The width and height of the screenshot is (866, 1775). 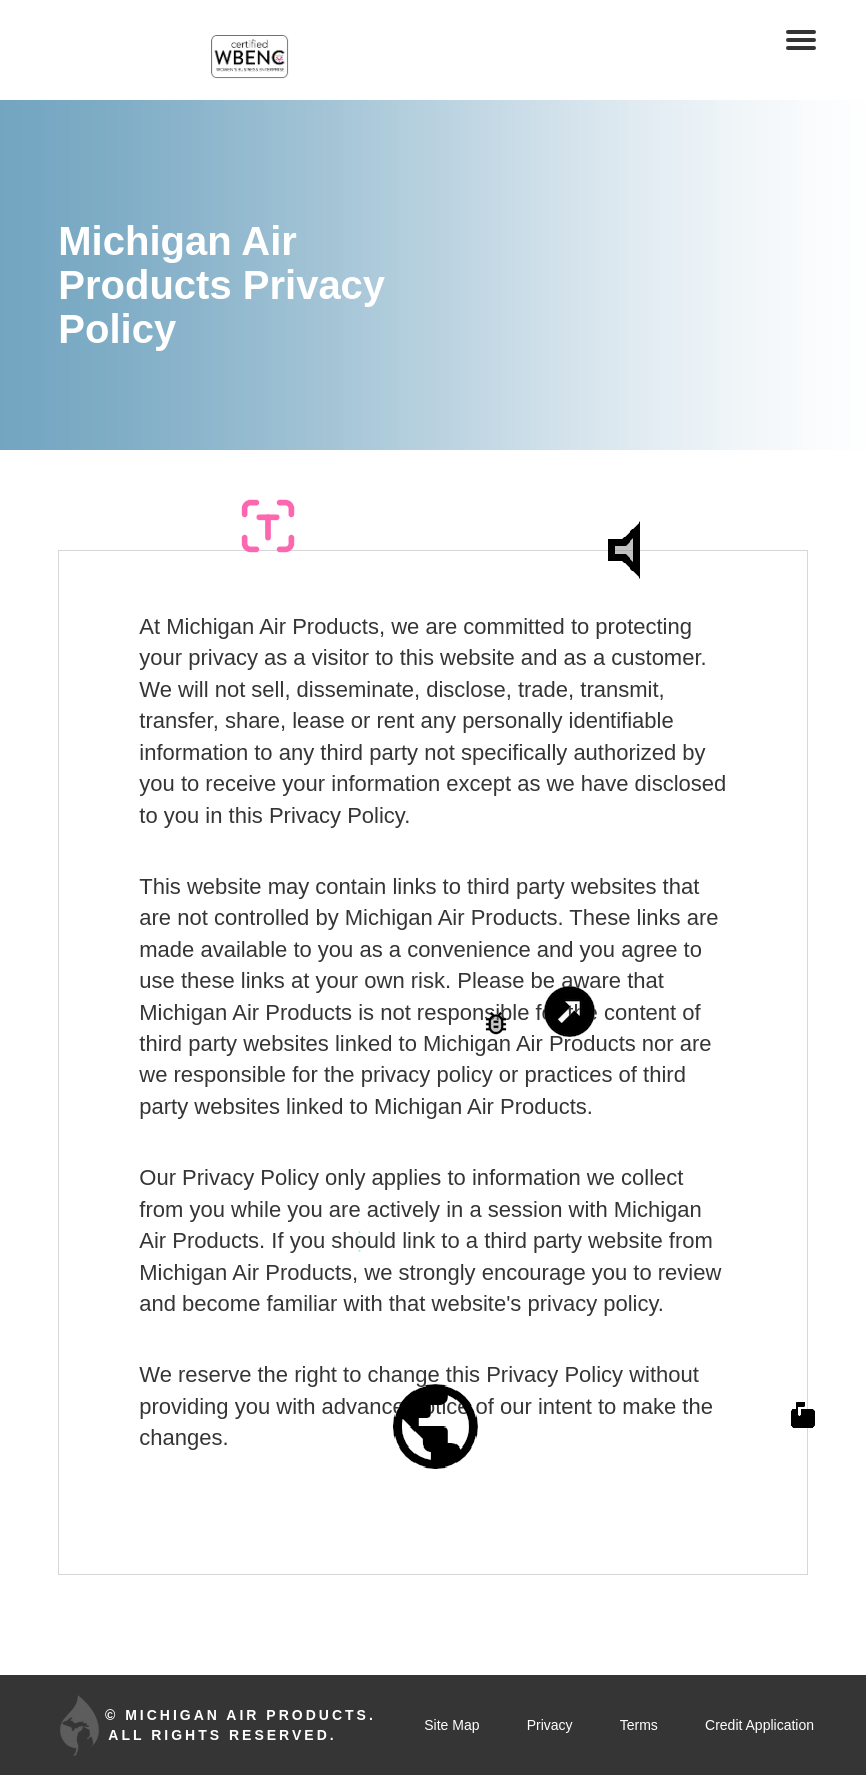 I want to click on open more options menu, so click(x=359, y=1241).